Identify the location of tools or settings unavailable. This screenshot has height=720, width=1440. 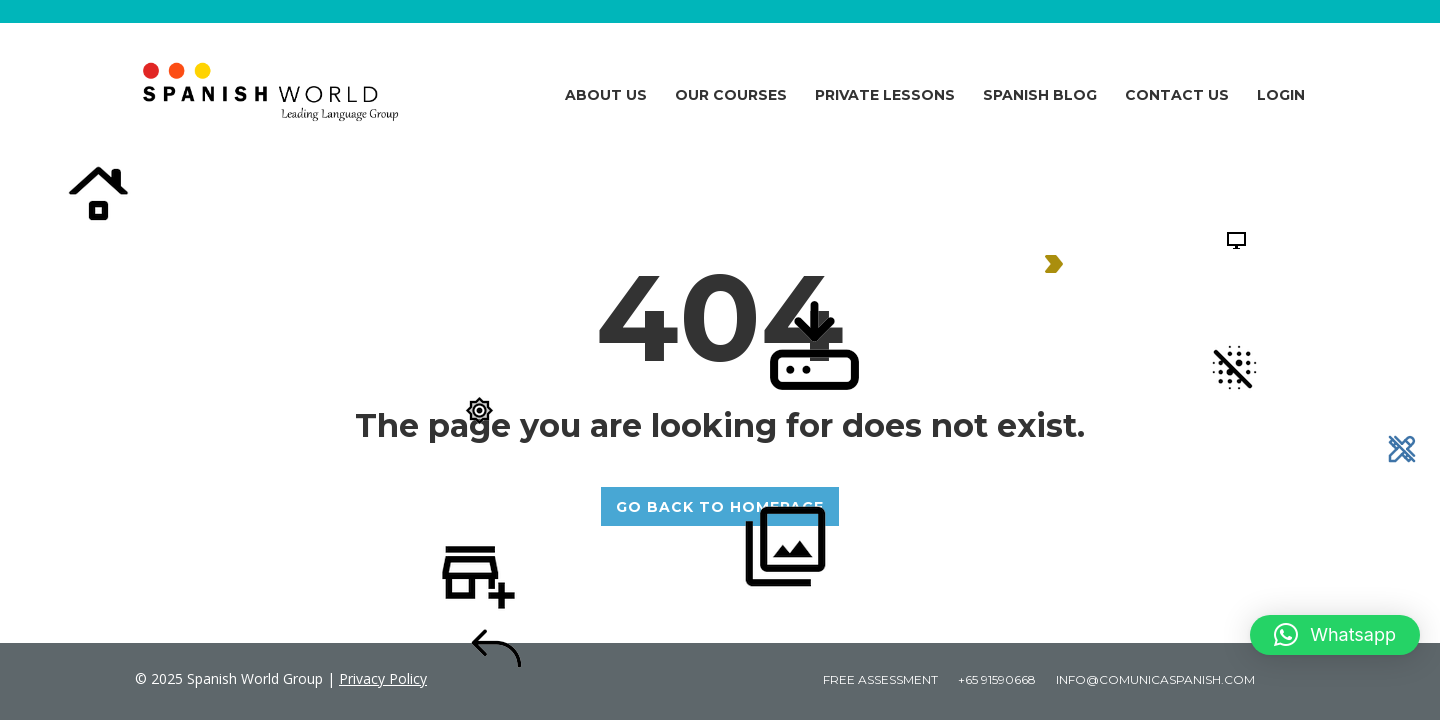
(1402, 449).